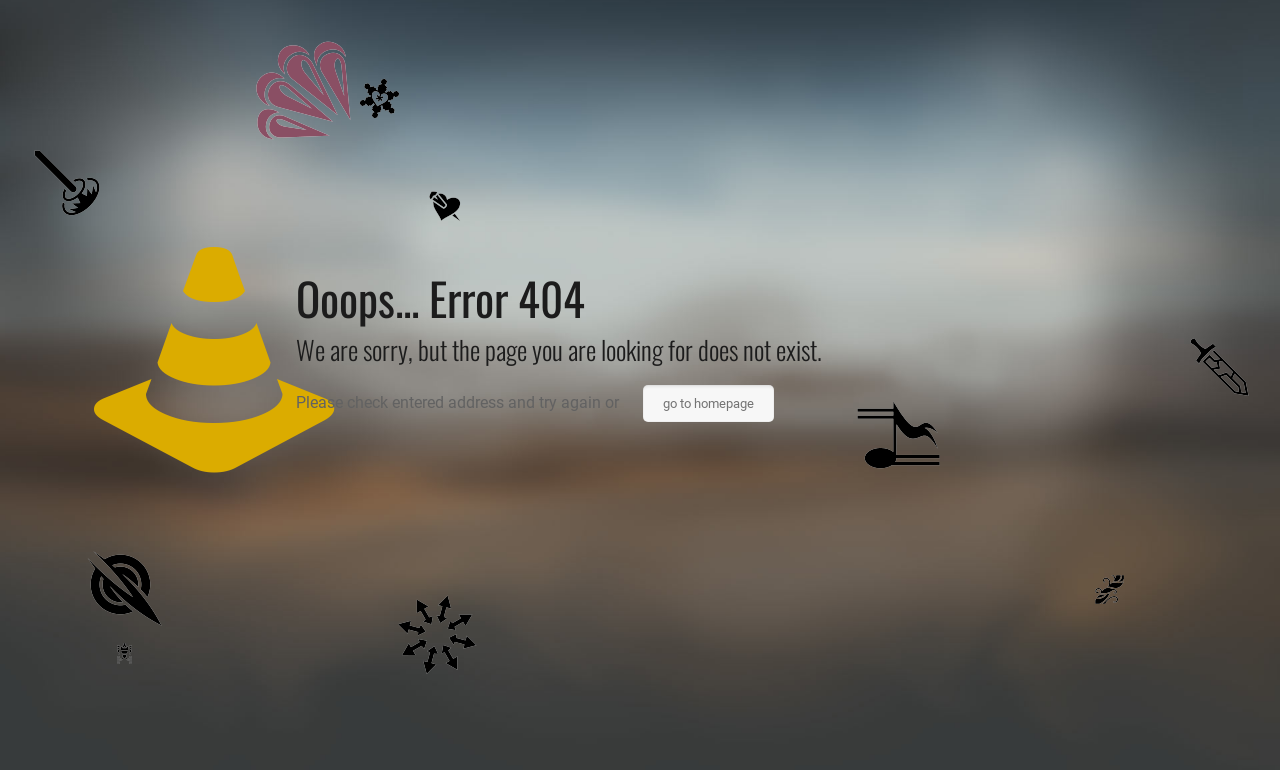 This screenshot has width=1280, height=770. What do you see at coordinates (1109, 589) in the screenshot?
I see `decorative plant or nature-themed game element` at bounding box center [1109, 589].